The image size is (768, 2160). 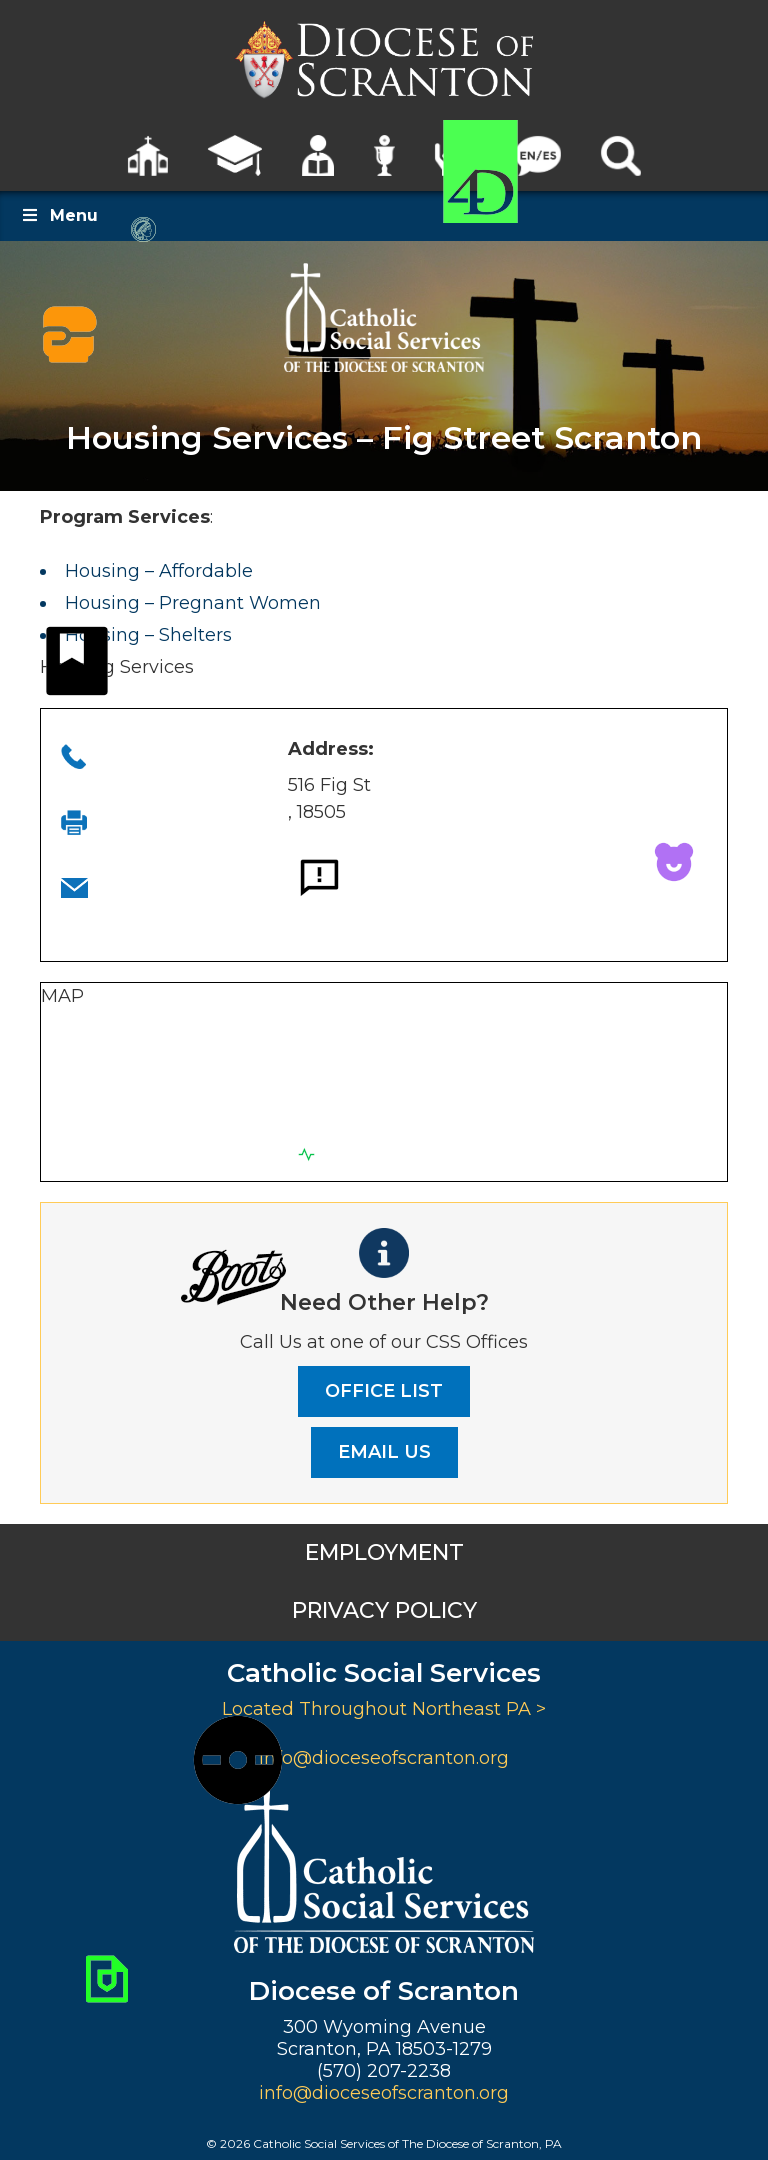 I want to click on view protected or secured document, so click(x=107, y=1979).